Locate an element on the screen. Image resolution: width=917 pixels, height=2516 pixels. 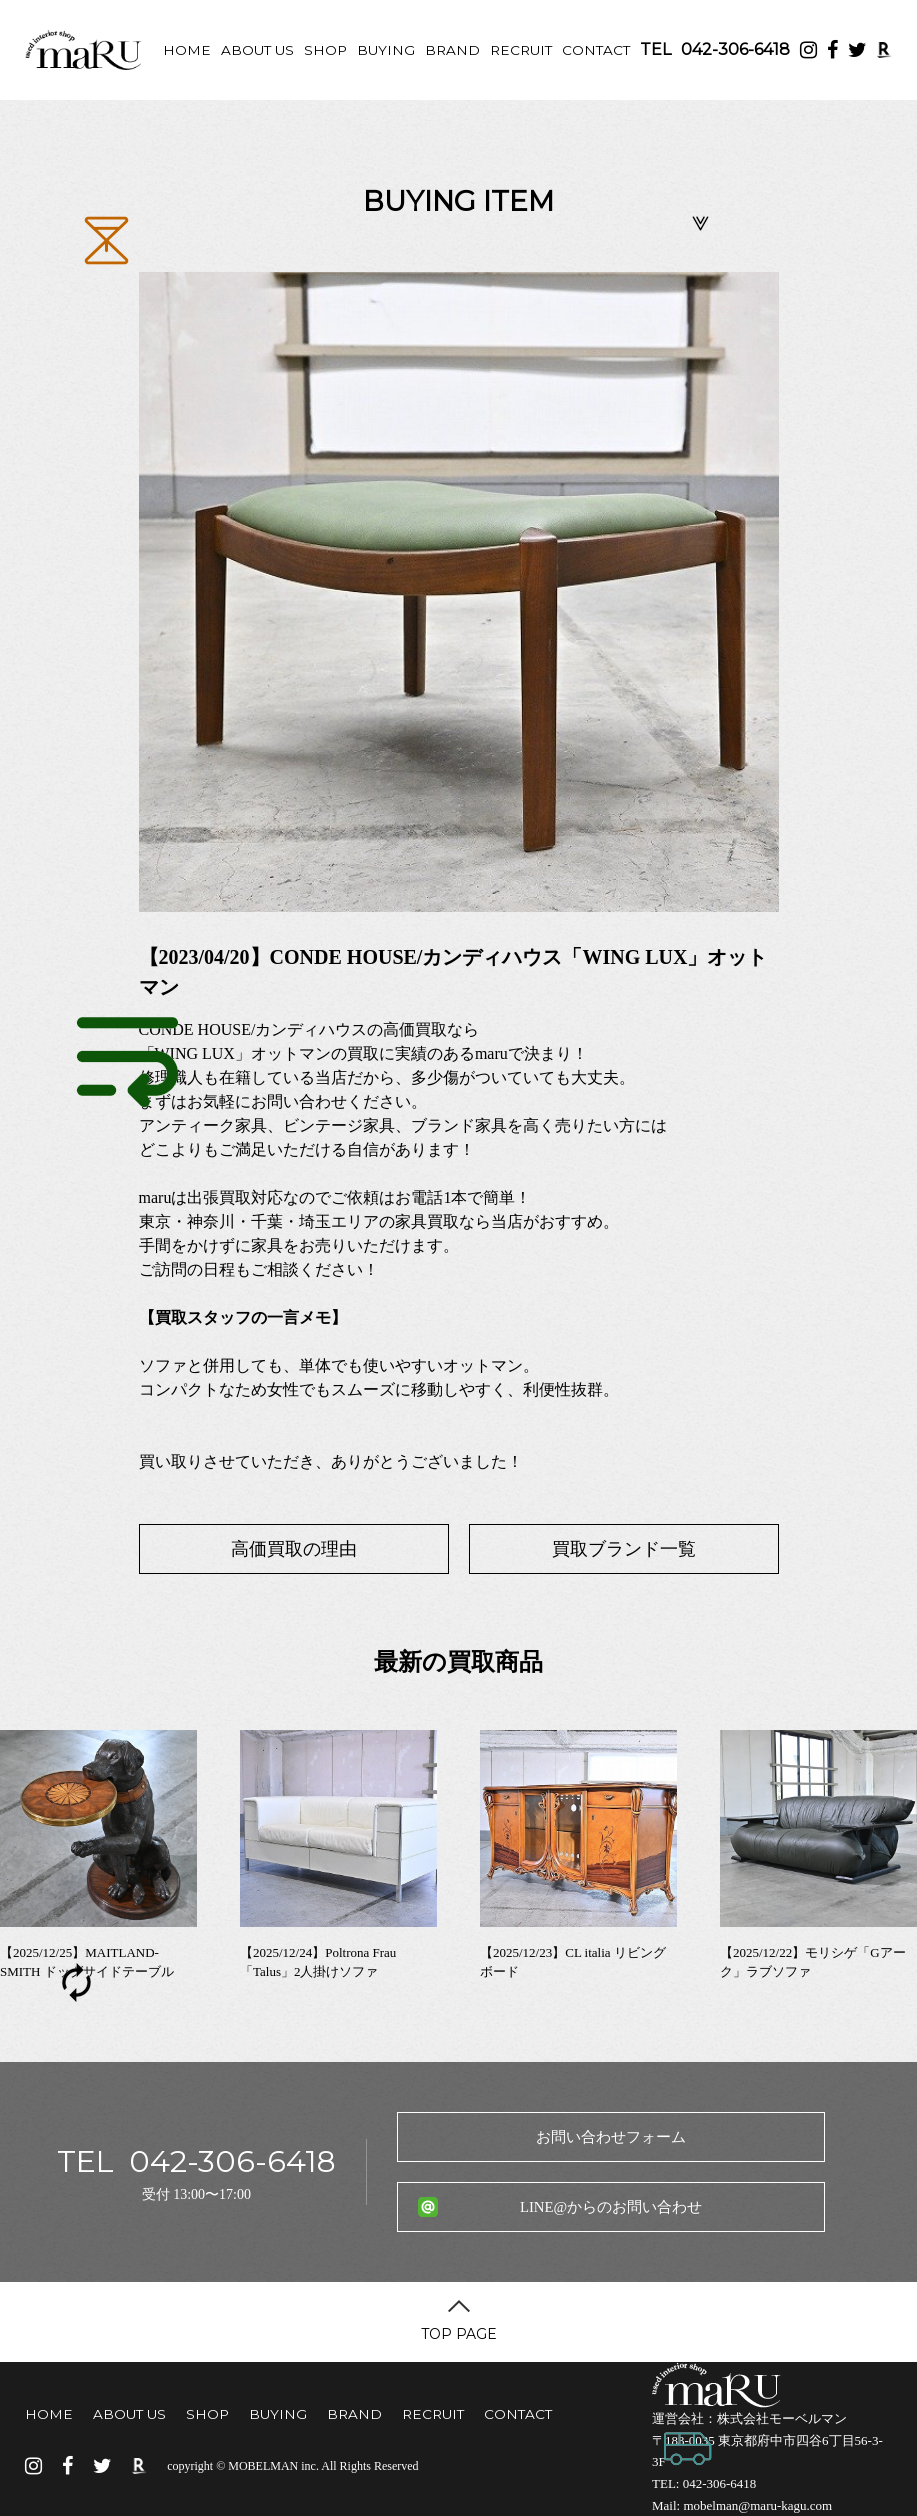
refresh or reload content is located at coordinates (76, 1982).